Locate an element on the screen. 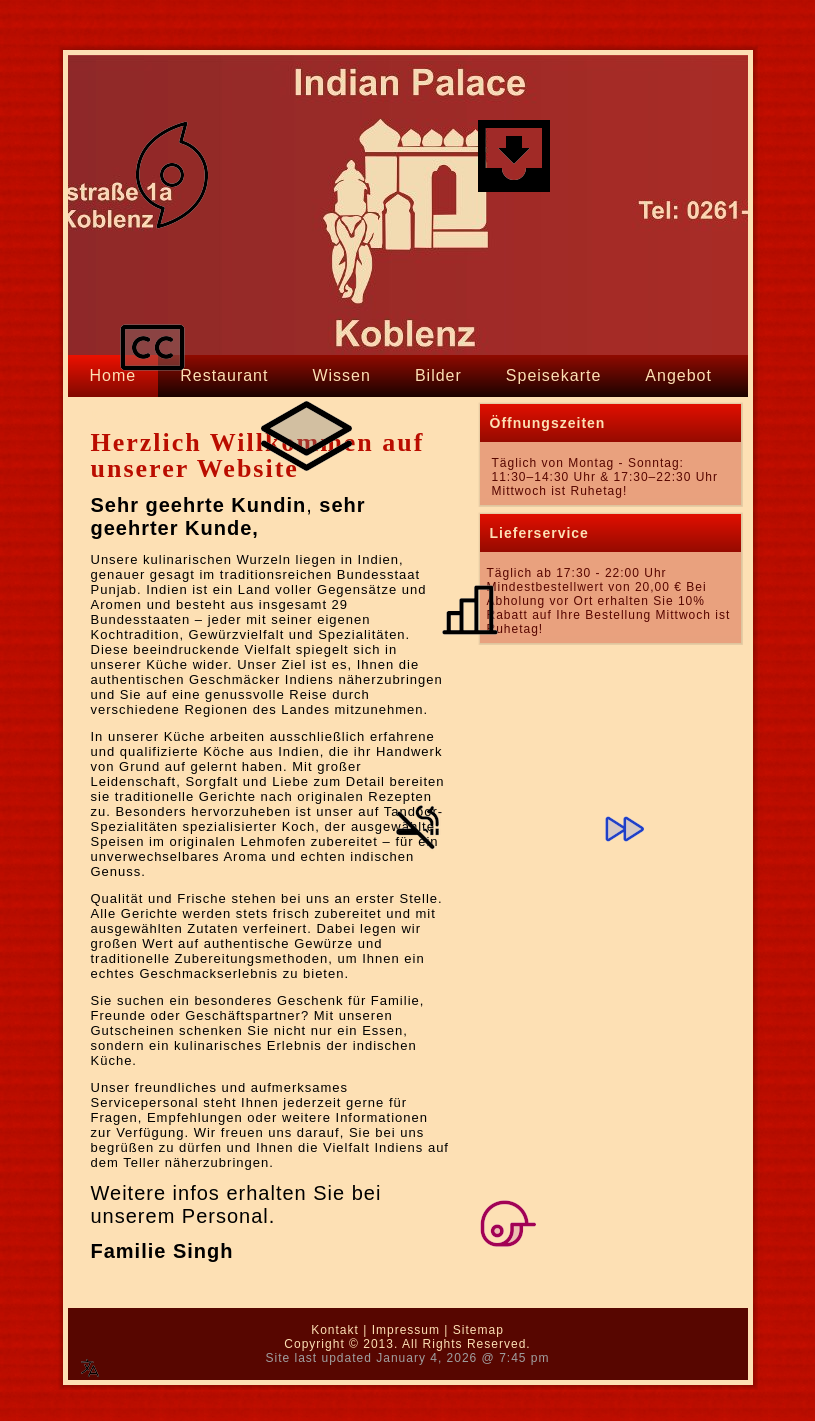  indicates a smoke-free or no smoking area is located at coordinates (417, 826).